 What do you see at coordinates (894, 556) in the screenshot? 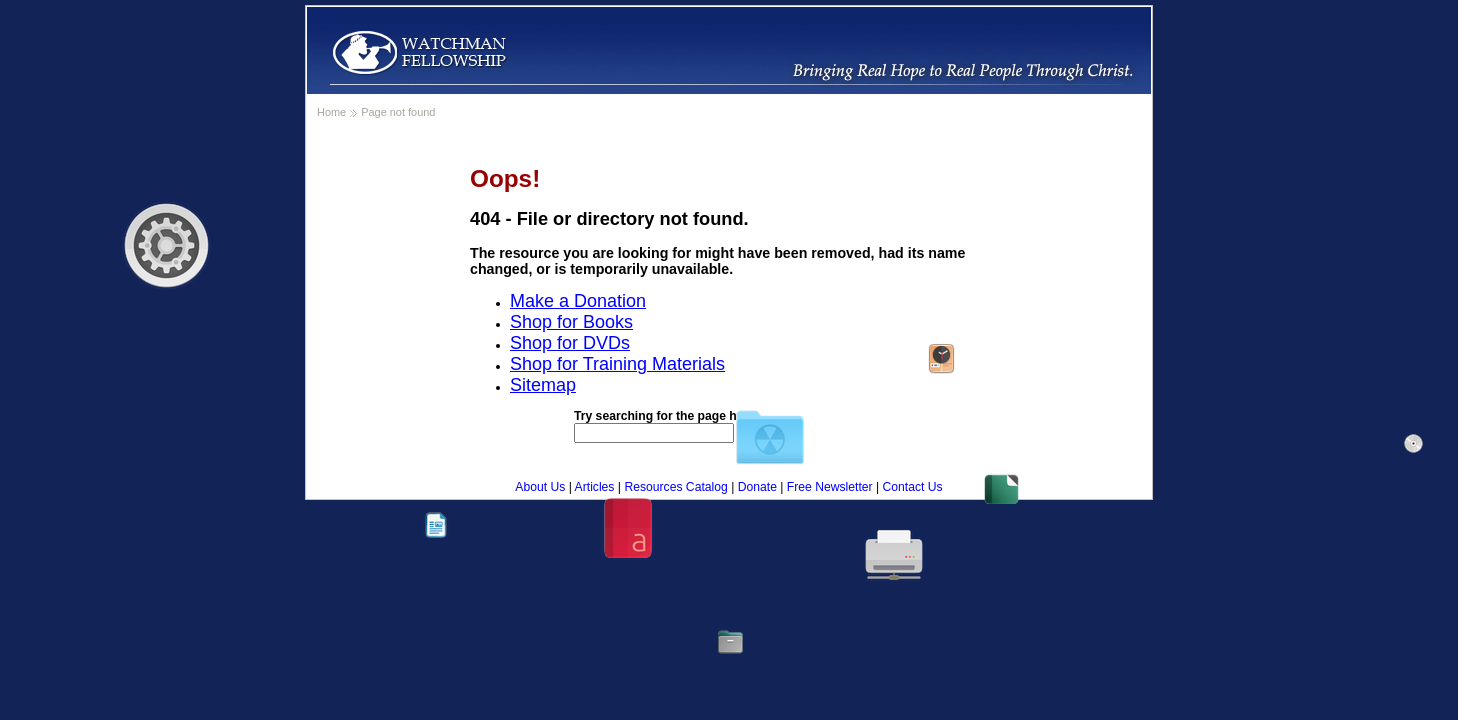
I see `connect to a network printer` at bounding box center [894, 556].